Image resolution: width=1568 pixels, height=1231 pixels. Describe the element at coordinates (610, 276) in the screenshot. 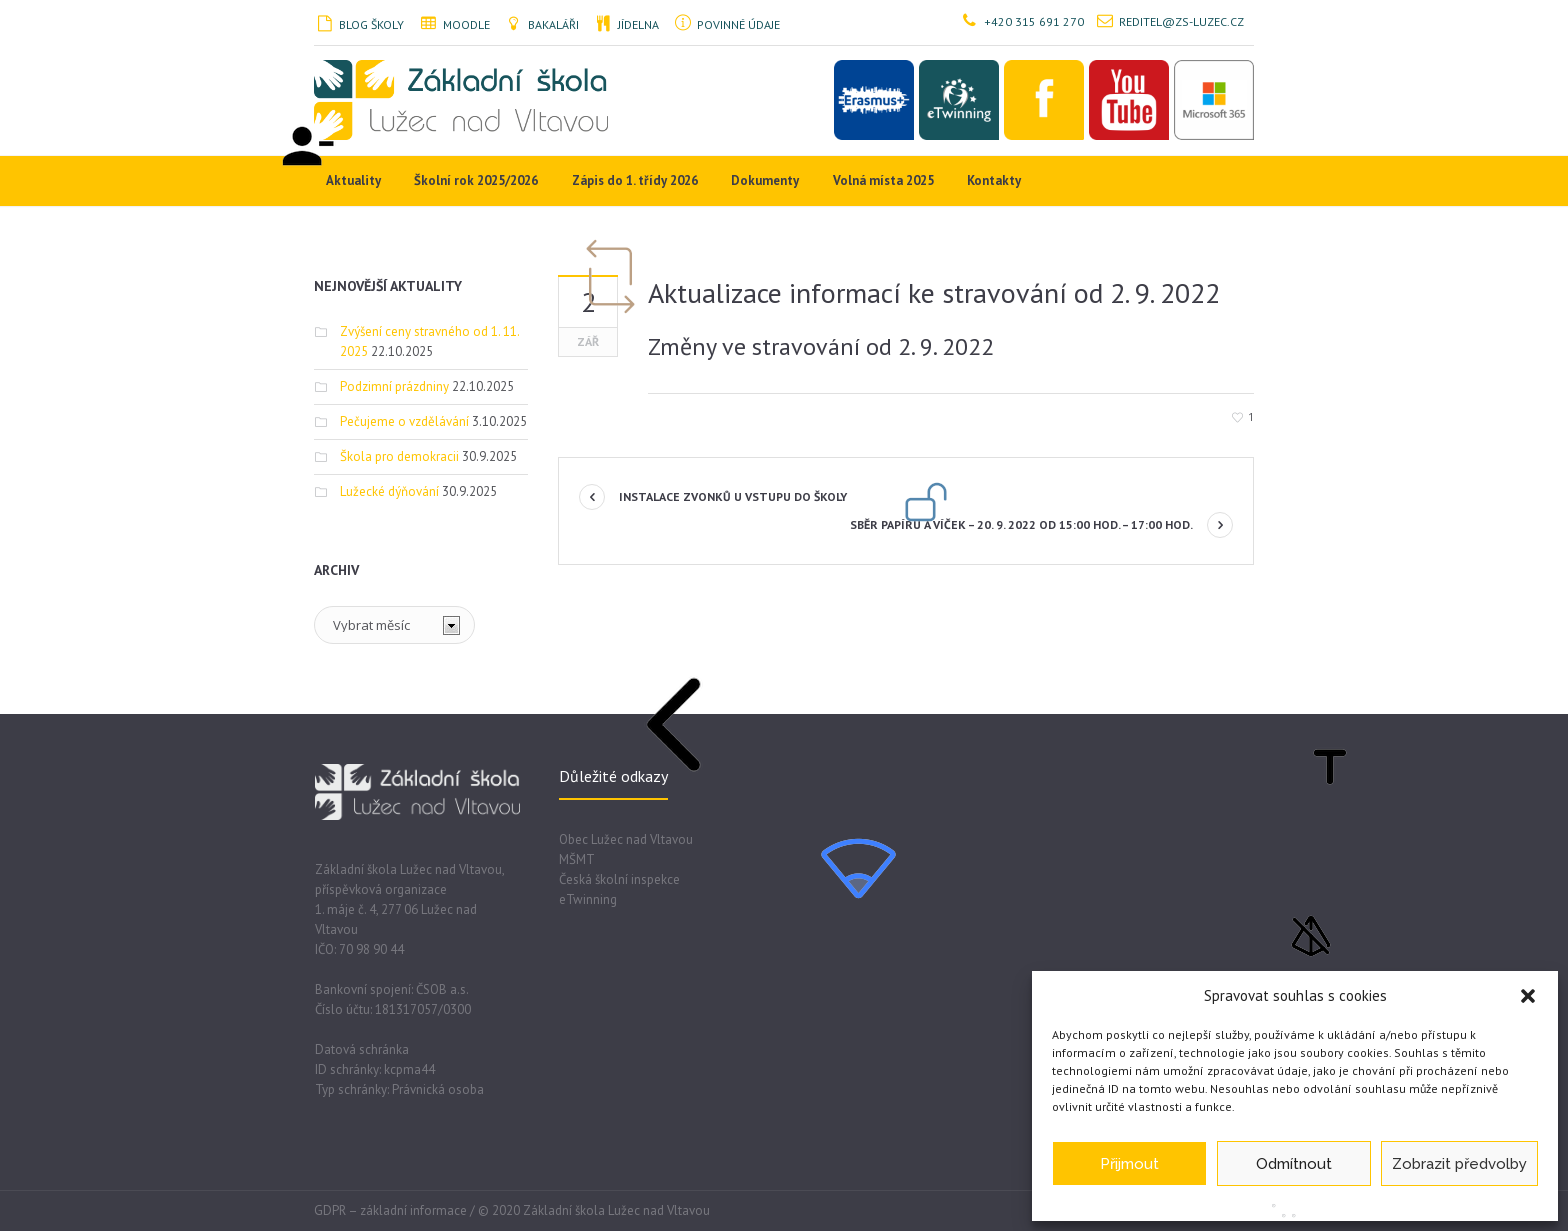

I see `rotate device orientation` at that location.